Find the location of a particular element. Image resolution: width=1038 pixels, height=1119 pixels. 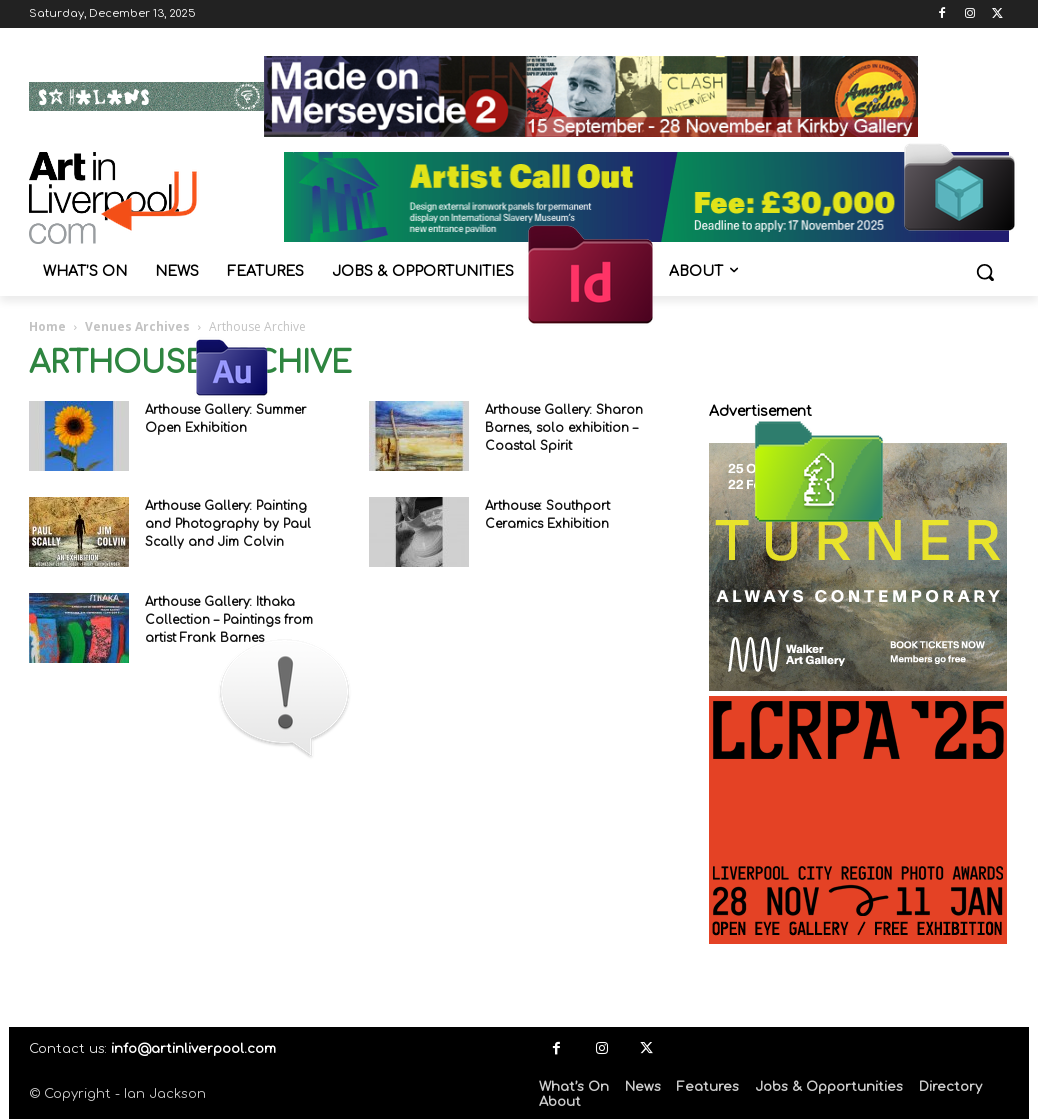

open adobe audition project files folder is located at coordinates (231, 369).